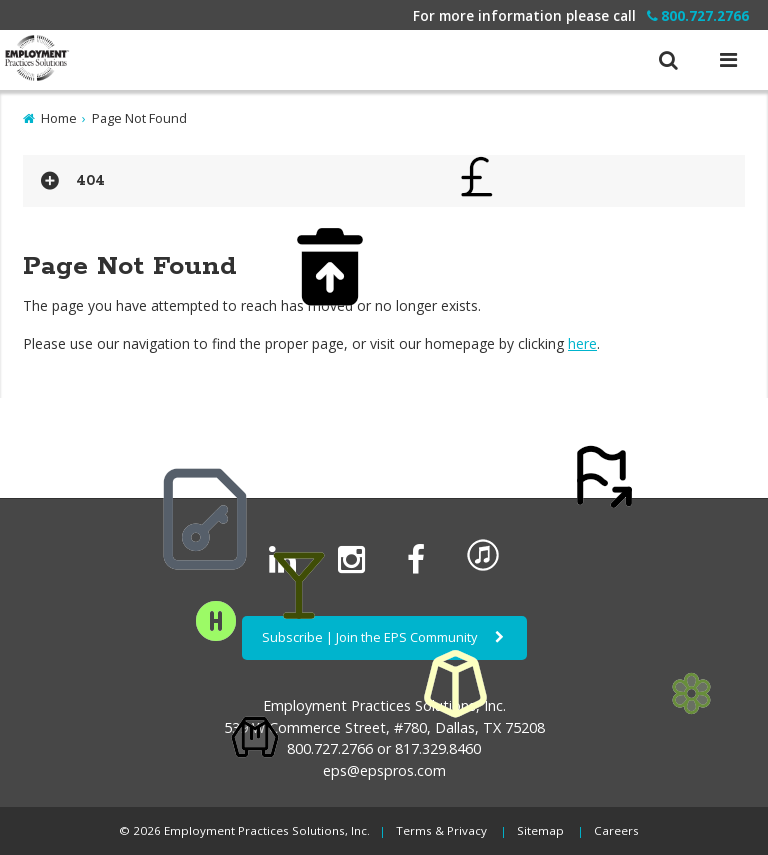 This screenshot has height=855, width=768. What do you see at coordinates (478, 177) in the screenshot?
I see `indicates british pound sterling currency` at bounding box center [478, 177].